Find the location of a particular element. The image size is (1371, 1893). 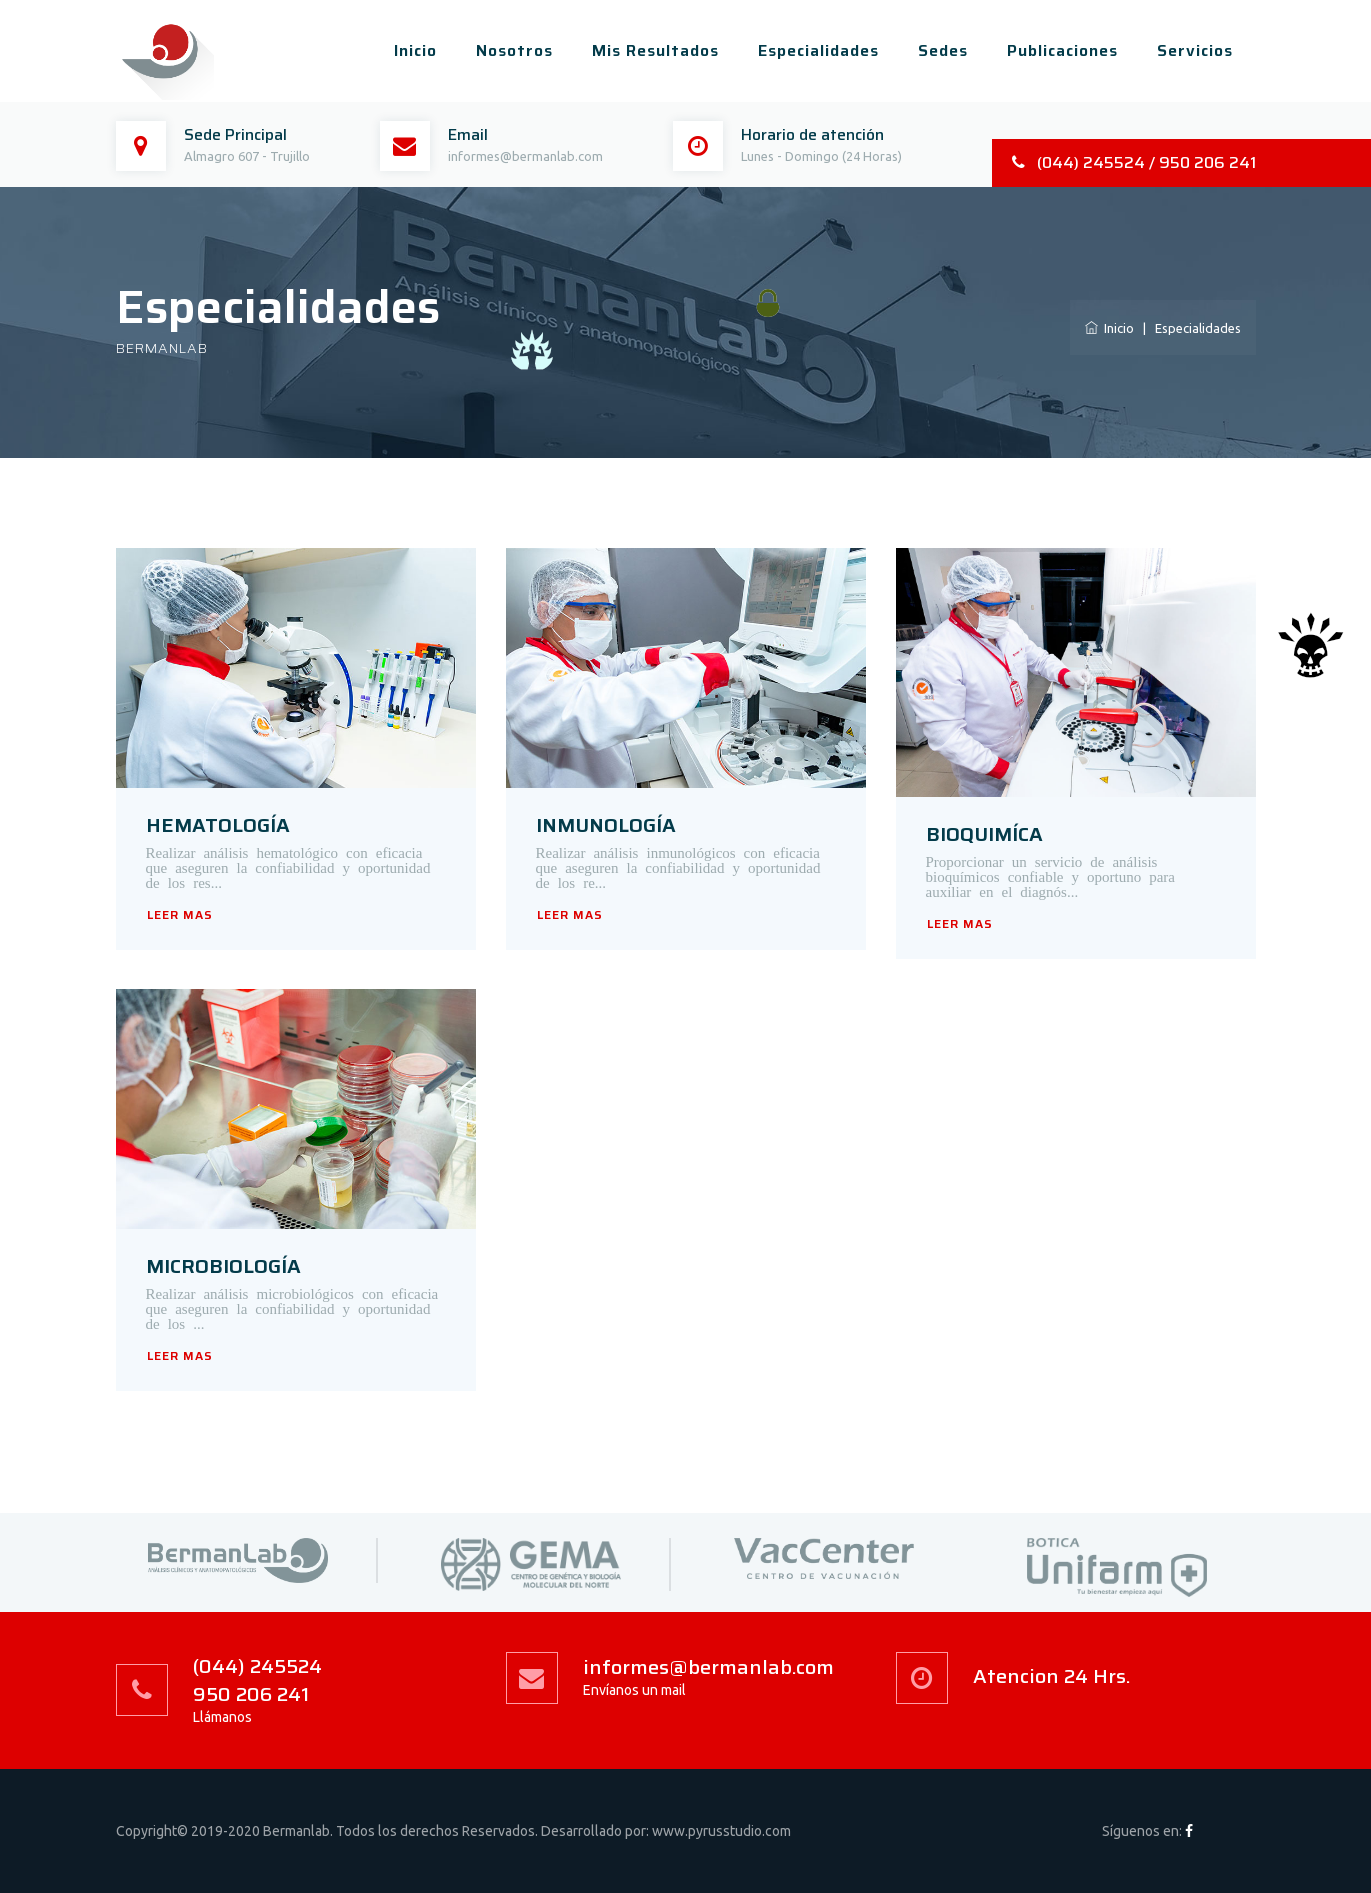

activate a power-up or special ability is located at coordinates (532, 349).